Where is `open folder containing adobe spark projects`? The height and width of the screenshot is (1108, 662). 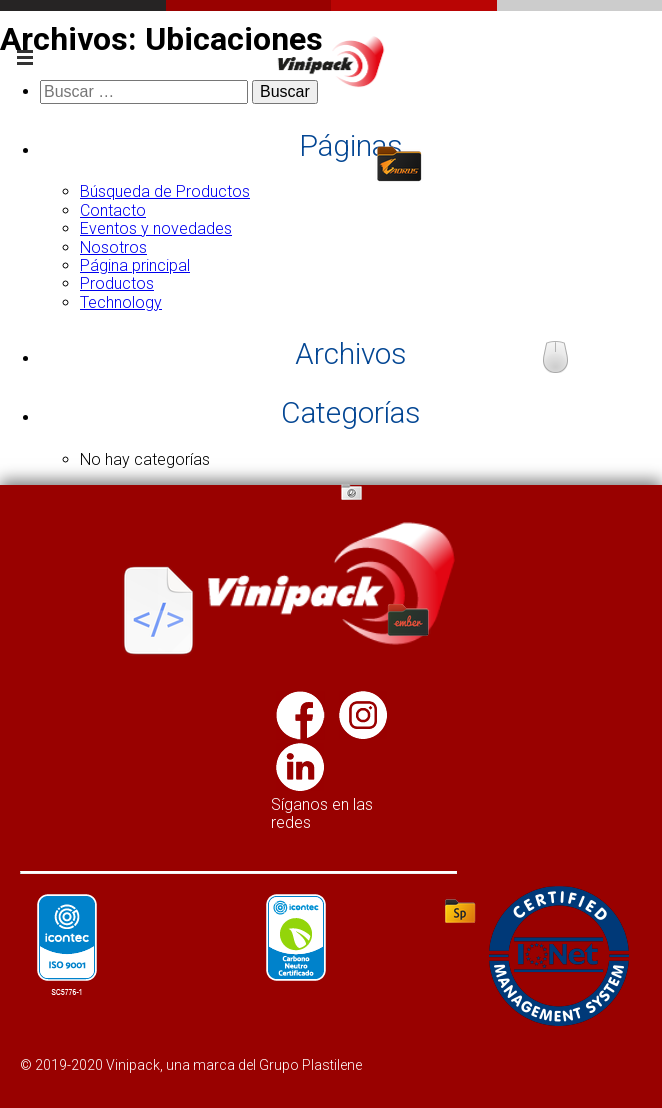
open folder containing adobe spark projects is located at coordinates (460, 912).